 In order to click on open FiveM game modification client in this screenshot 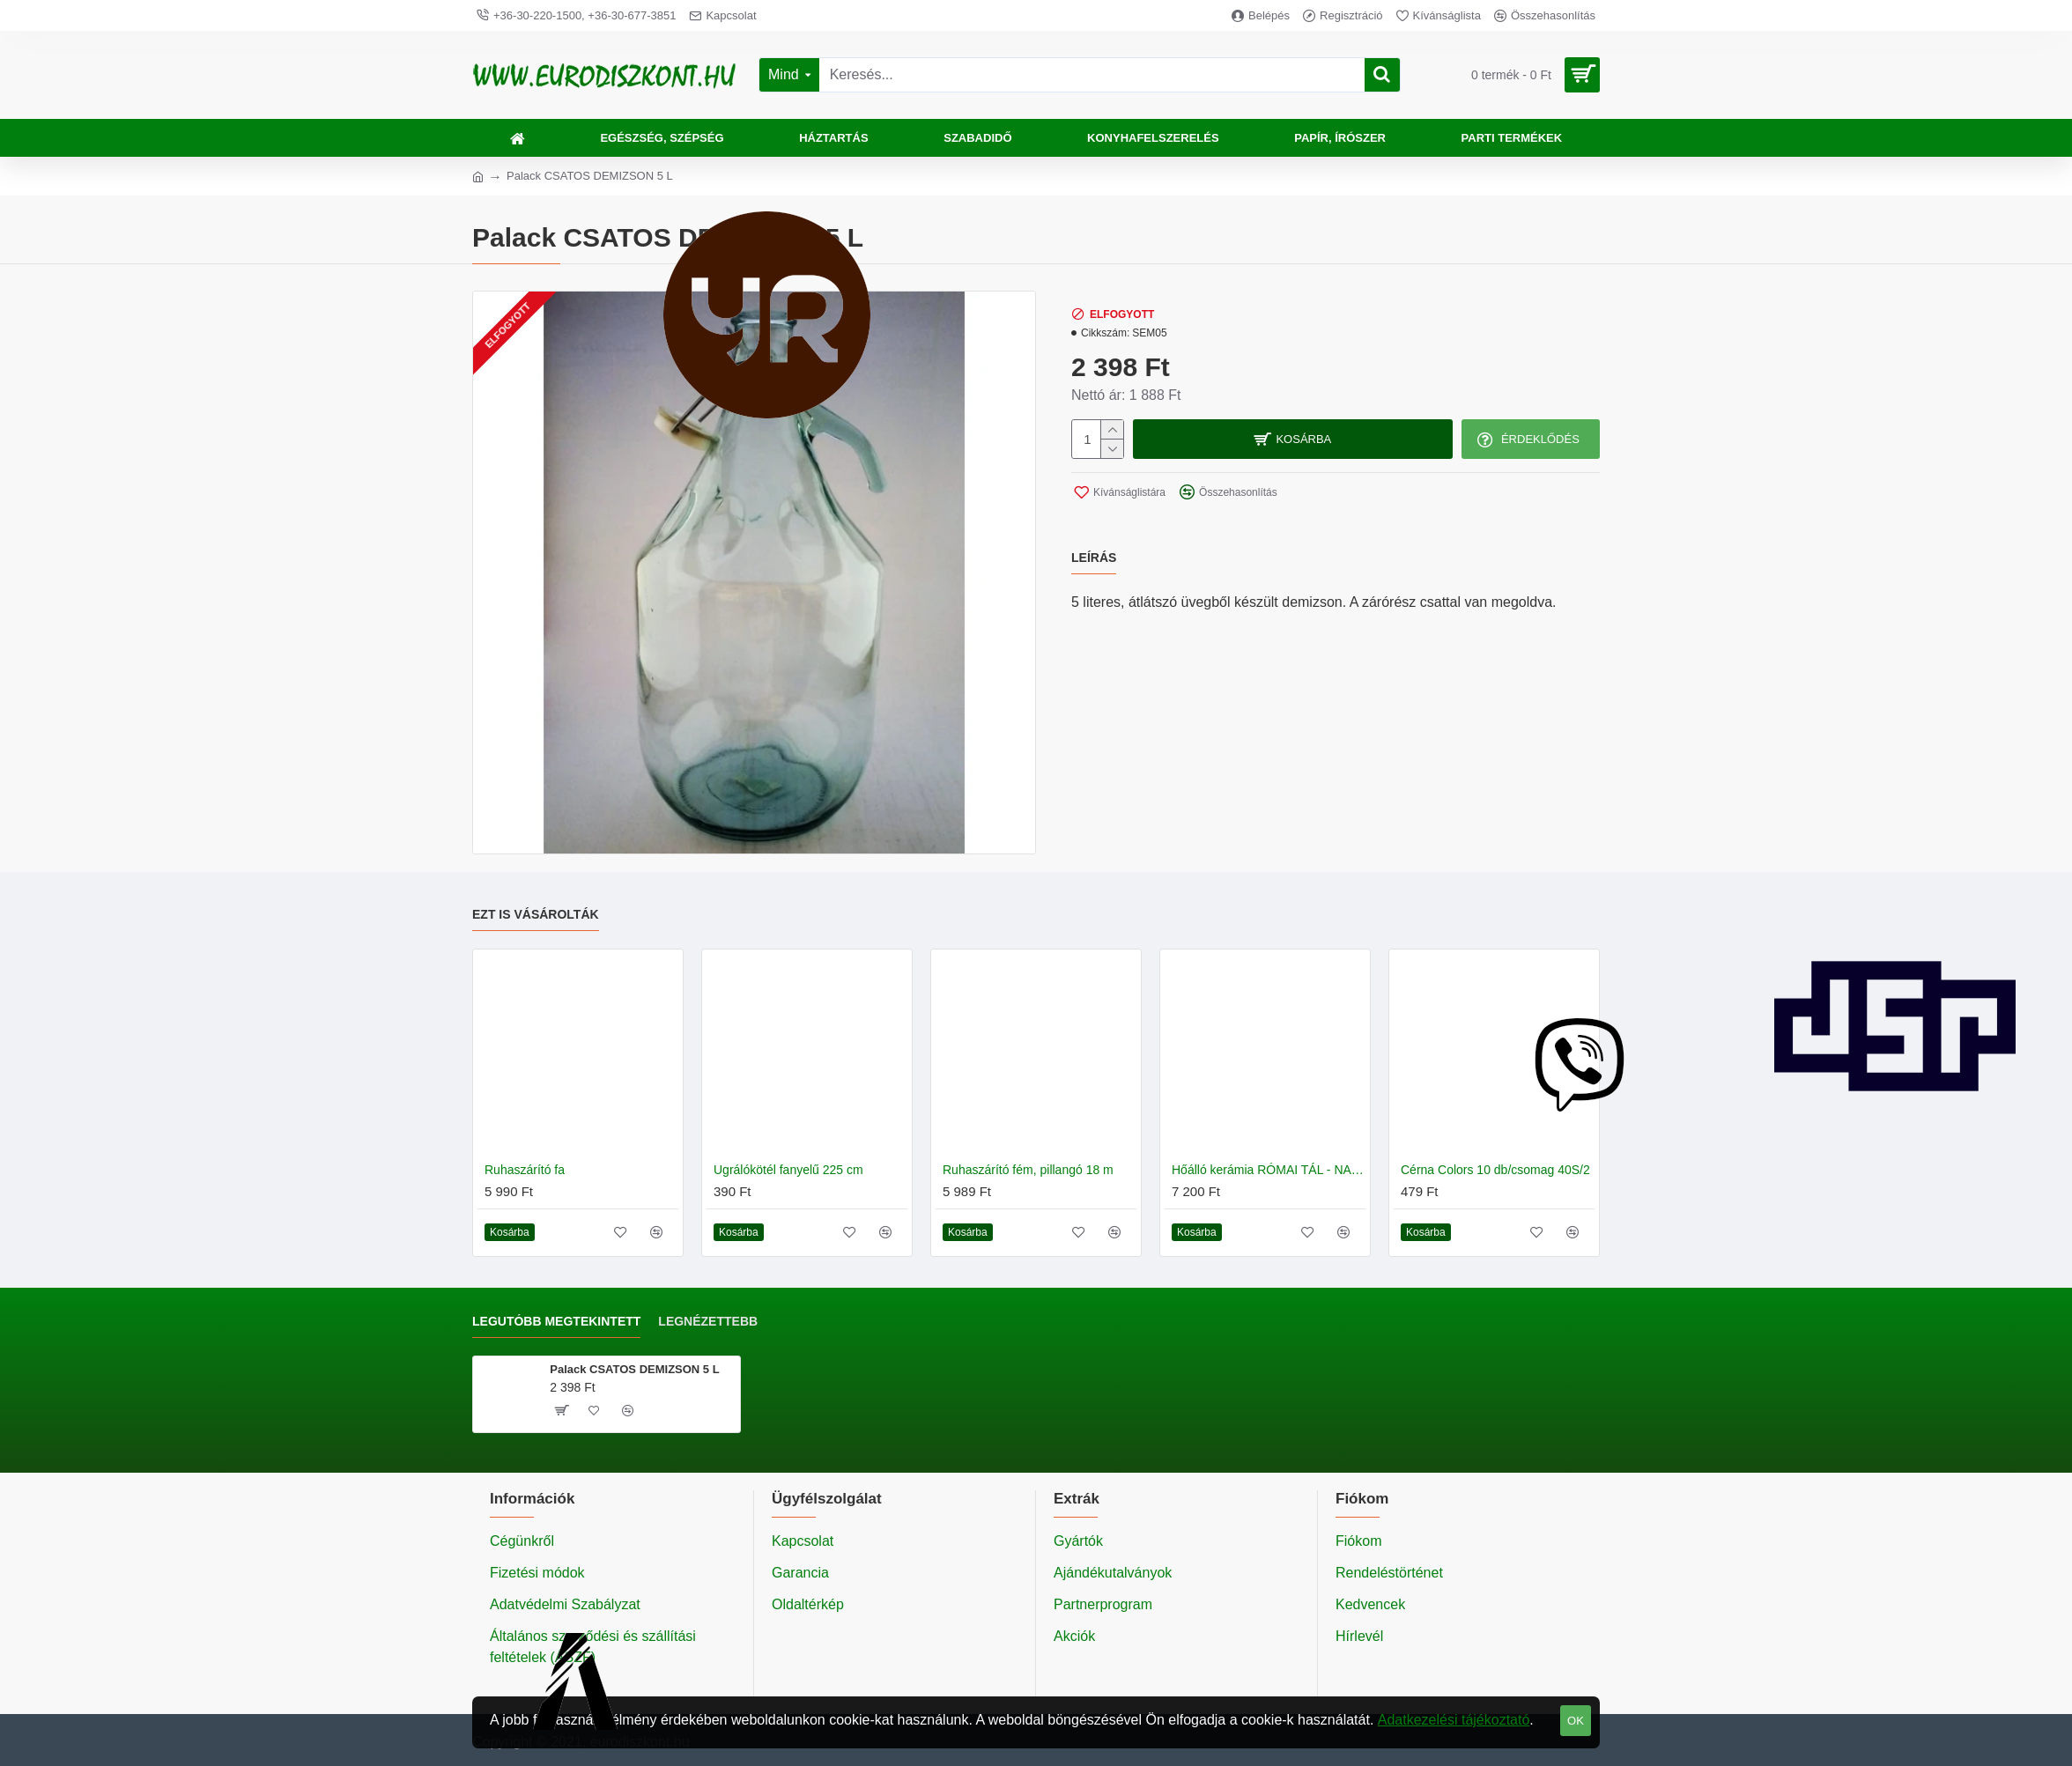, I will do `click(575, 1681)`.